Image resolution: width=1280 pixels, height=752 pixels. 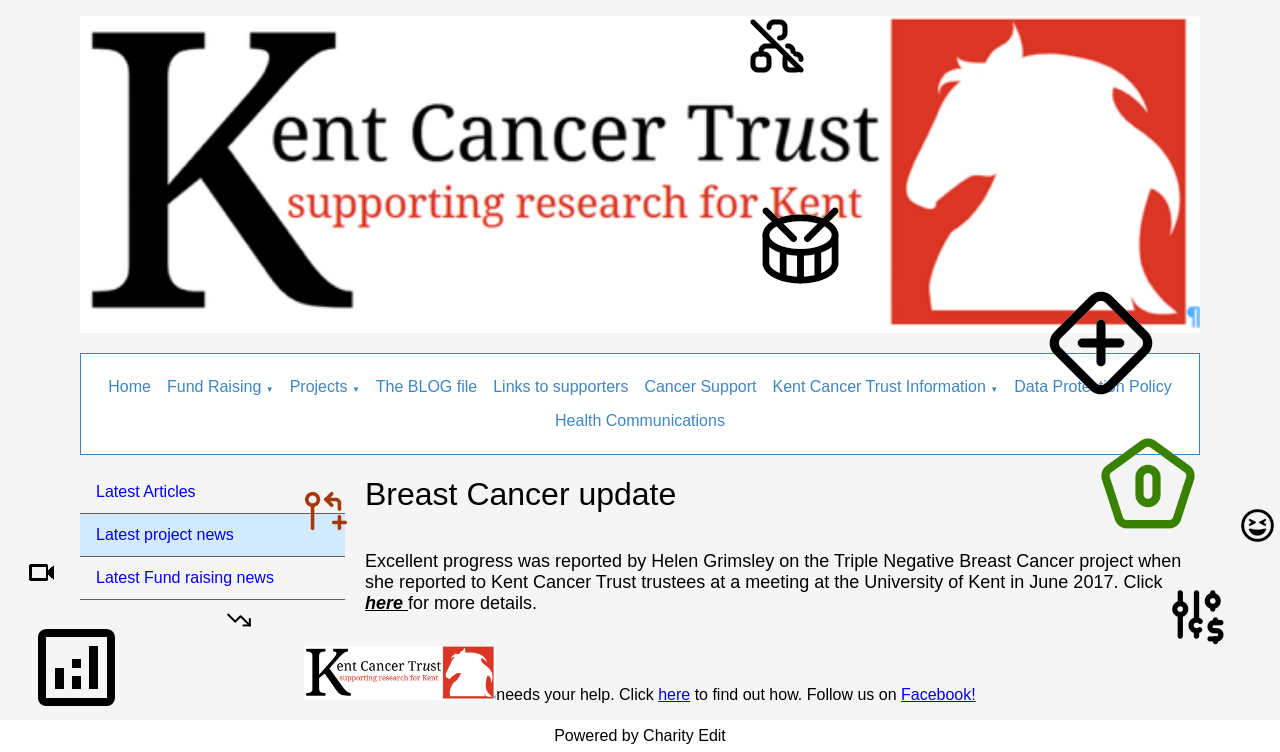 I want to click on create a new pull request, so click(x=326, y=511).